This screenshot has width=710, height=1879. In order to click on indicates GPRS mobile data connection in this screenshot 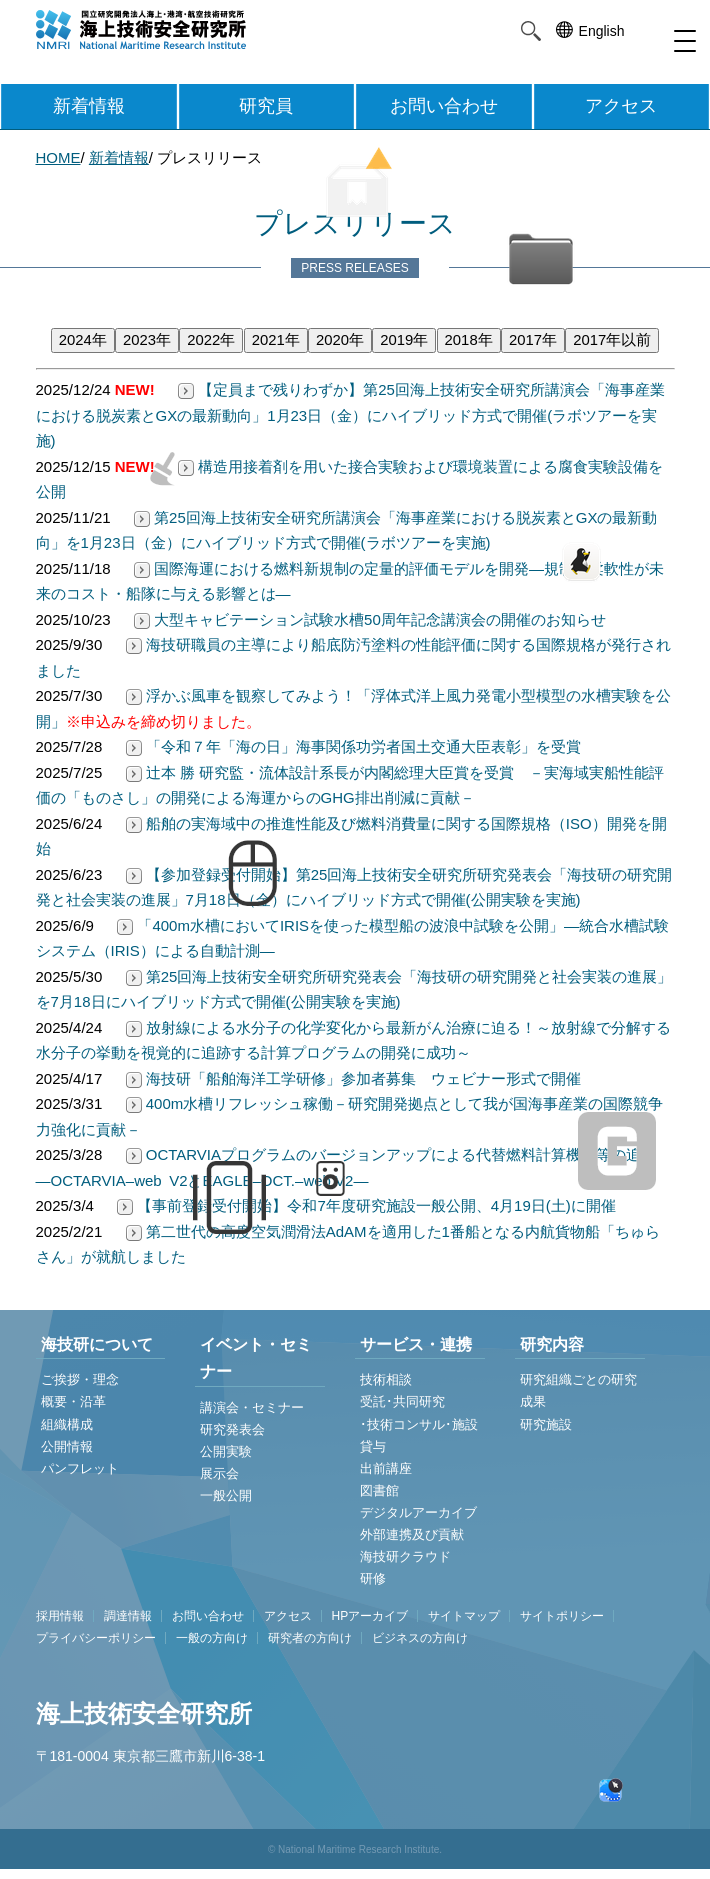, I will do `click(617, 1151)`.